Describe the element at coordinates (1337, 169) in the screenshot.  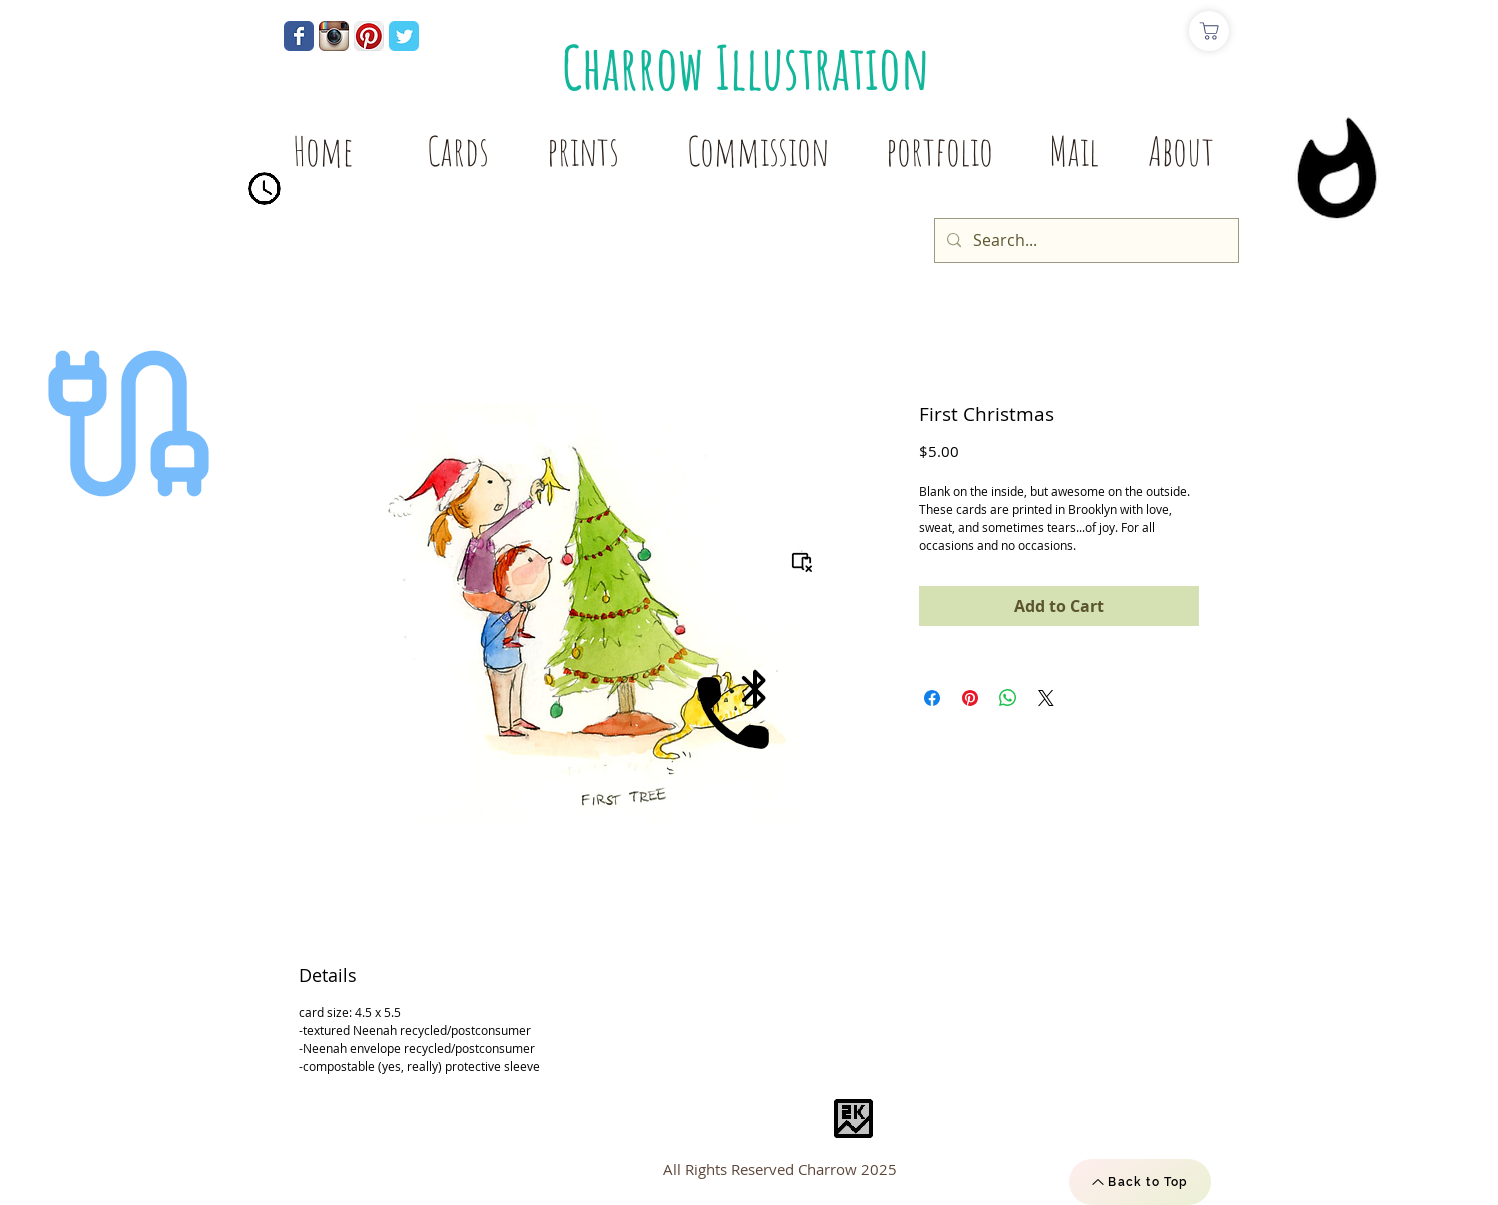
I see `view trending or popular content` at that location.